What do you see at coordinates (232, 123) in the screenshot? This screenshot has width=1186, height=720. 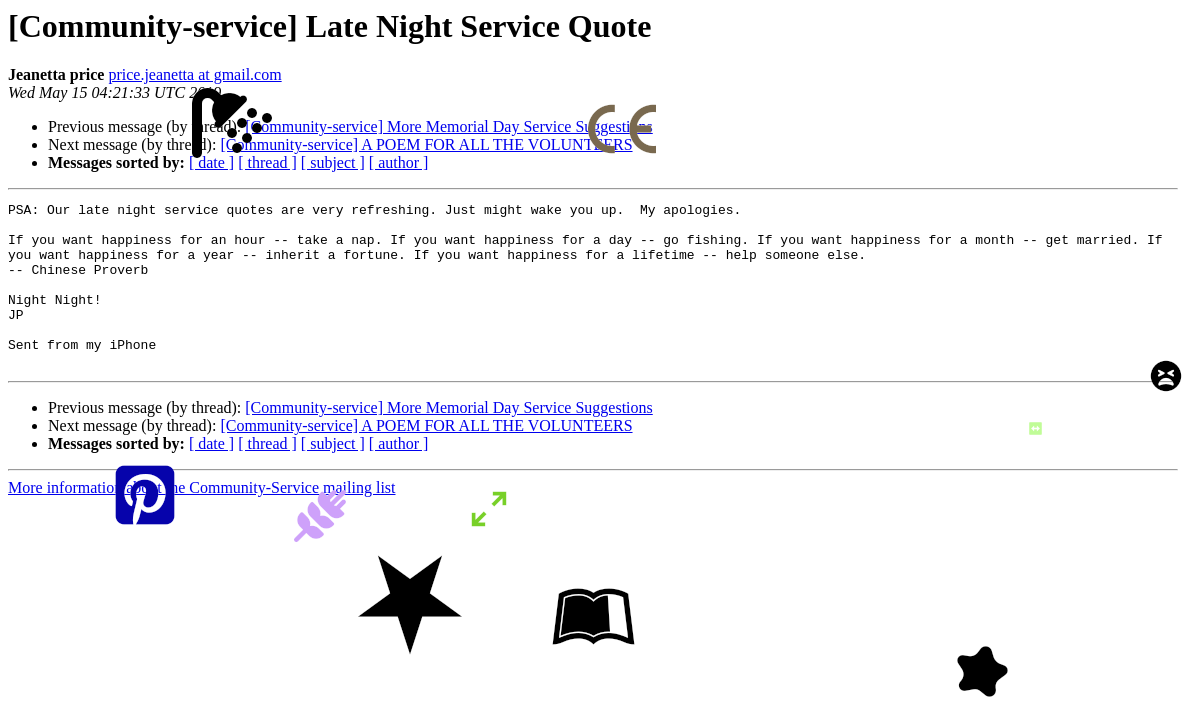 I see `indicates bathroom or shower facilities available` at bounding box center [232, 123].